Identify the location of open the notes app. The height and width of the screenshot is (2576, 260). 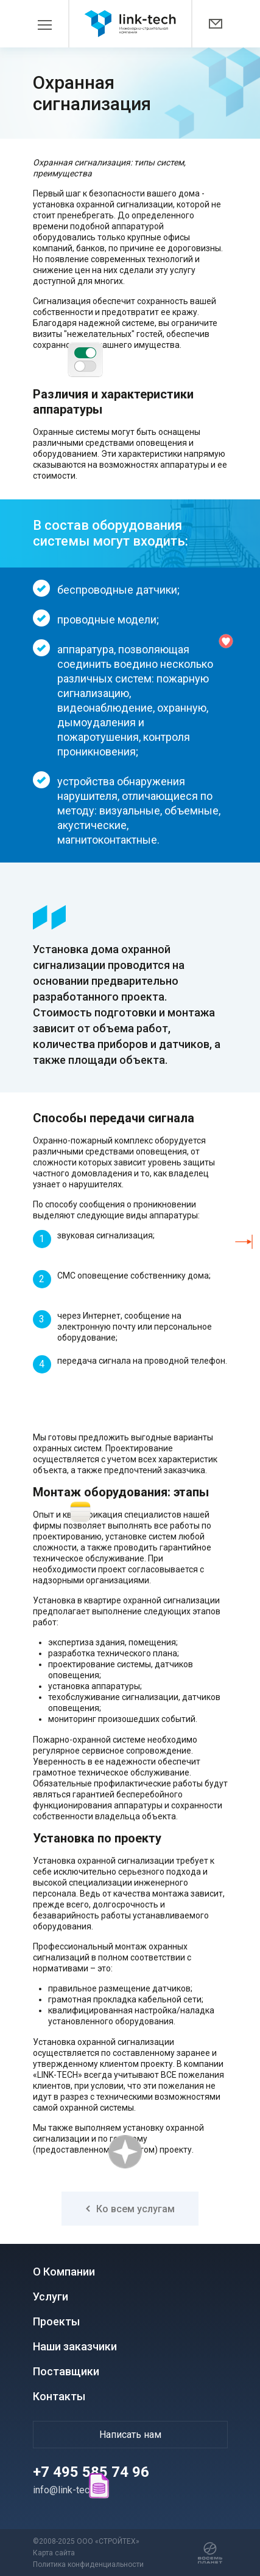
(80, 1512).